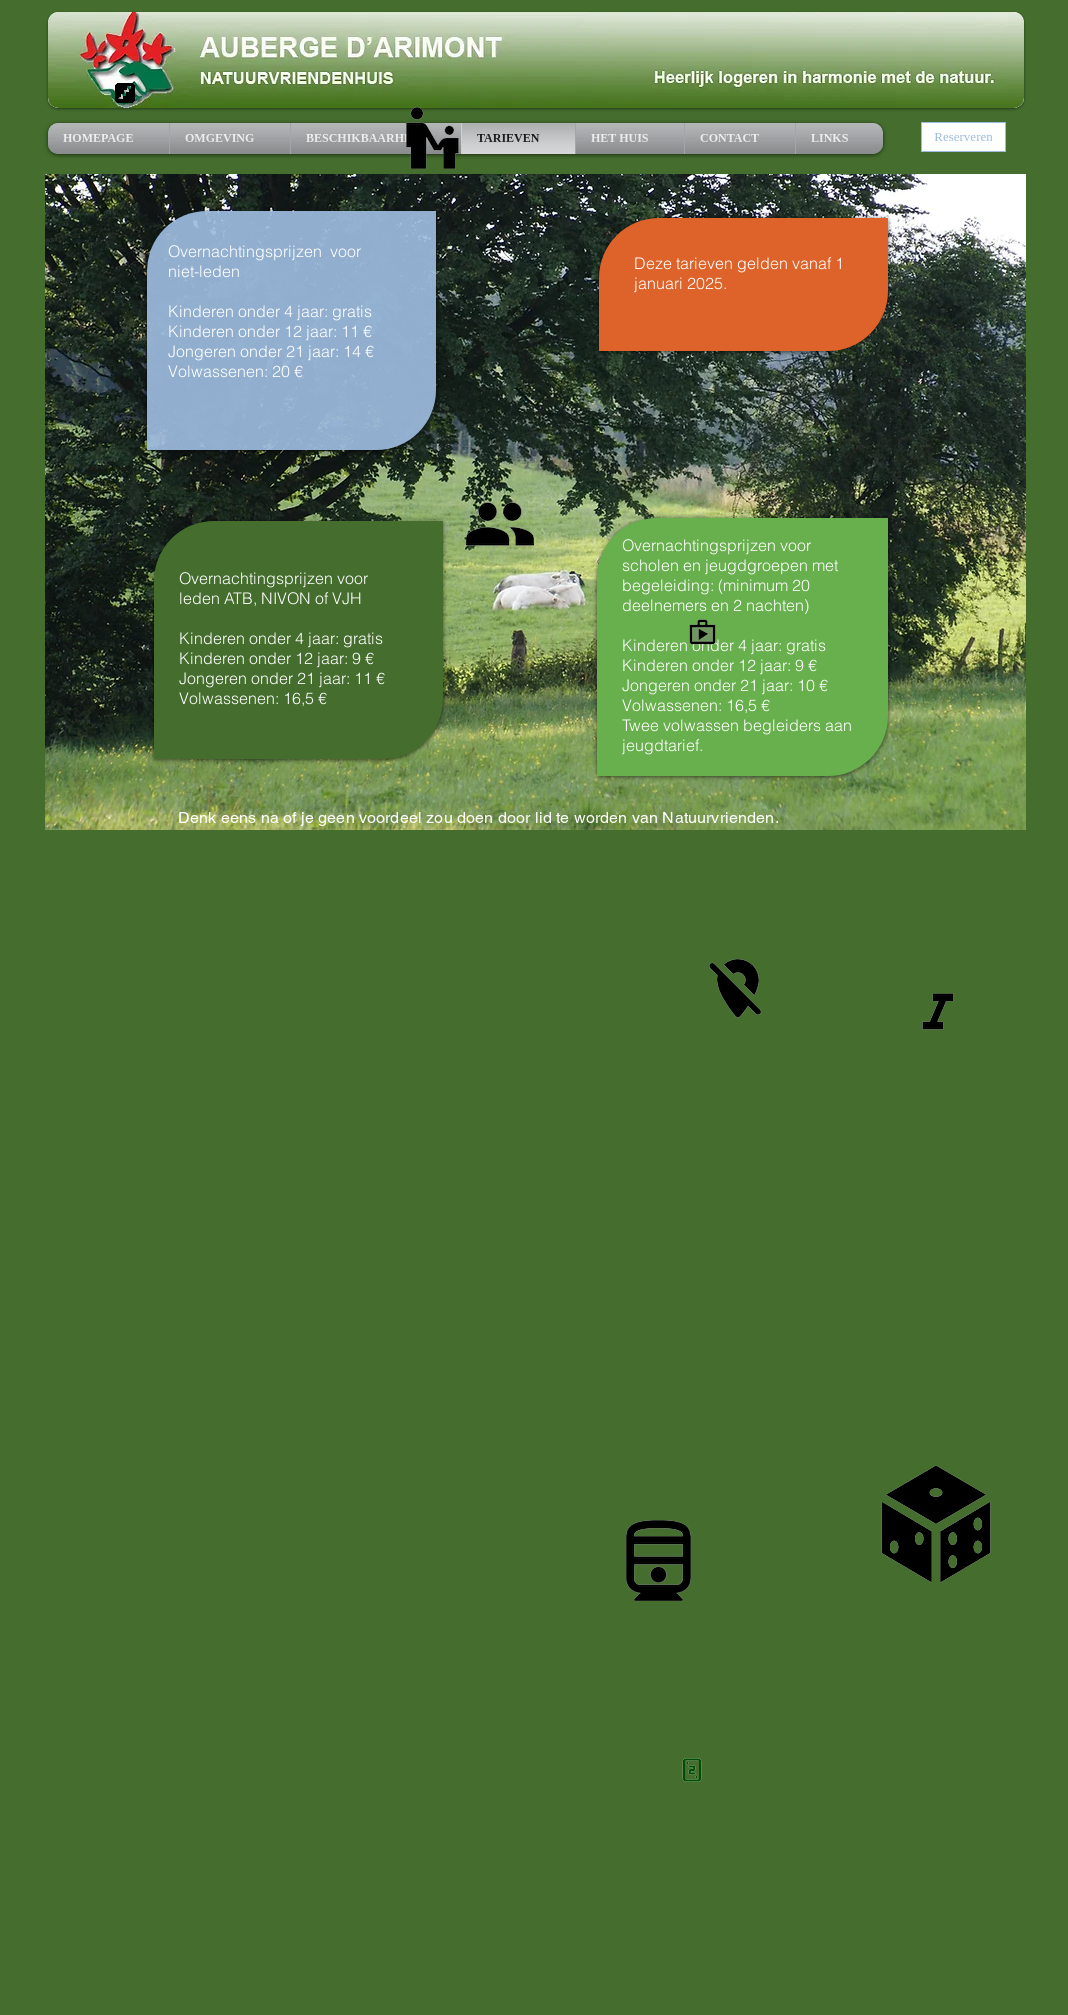 The height and width of the screenshot is (2015, 1068). What do you see at coordinates (702, 632) in the screenshot?
I see `open the app store or marketplace` at bounding box center [702, 632].